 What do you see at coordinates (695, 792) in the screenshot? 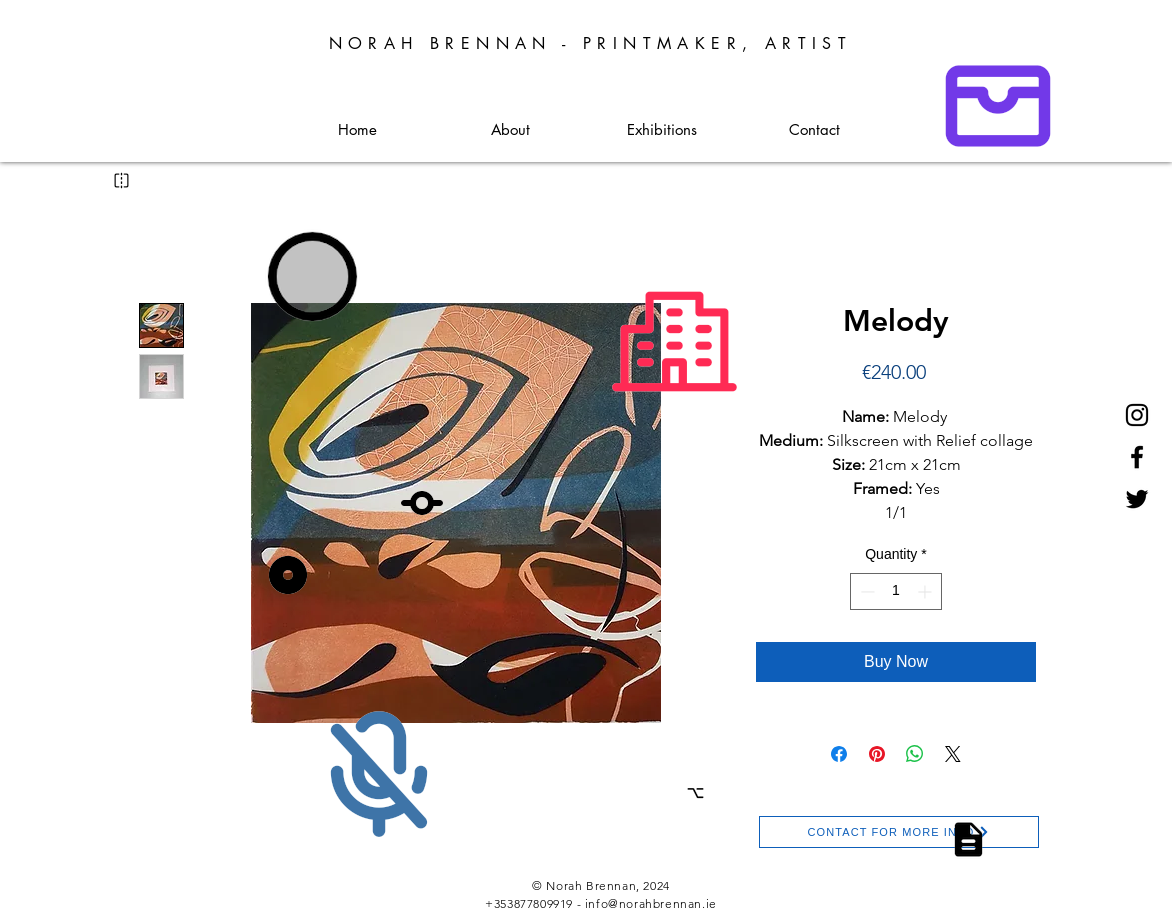
I see `keyboard option or alt key symbol` at bounding box center [695, 792].